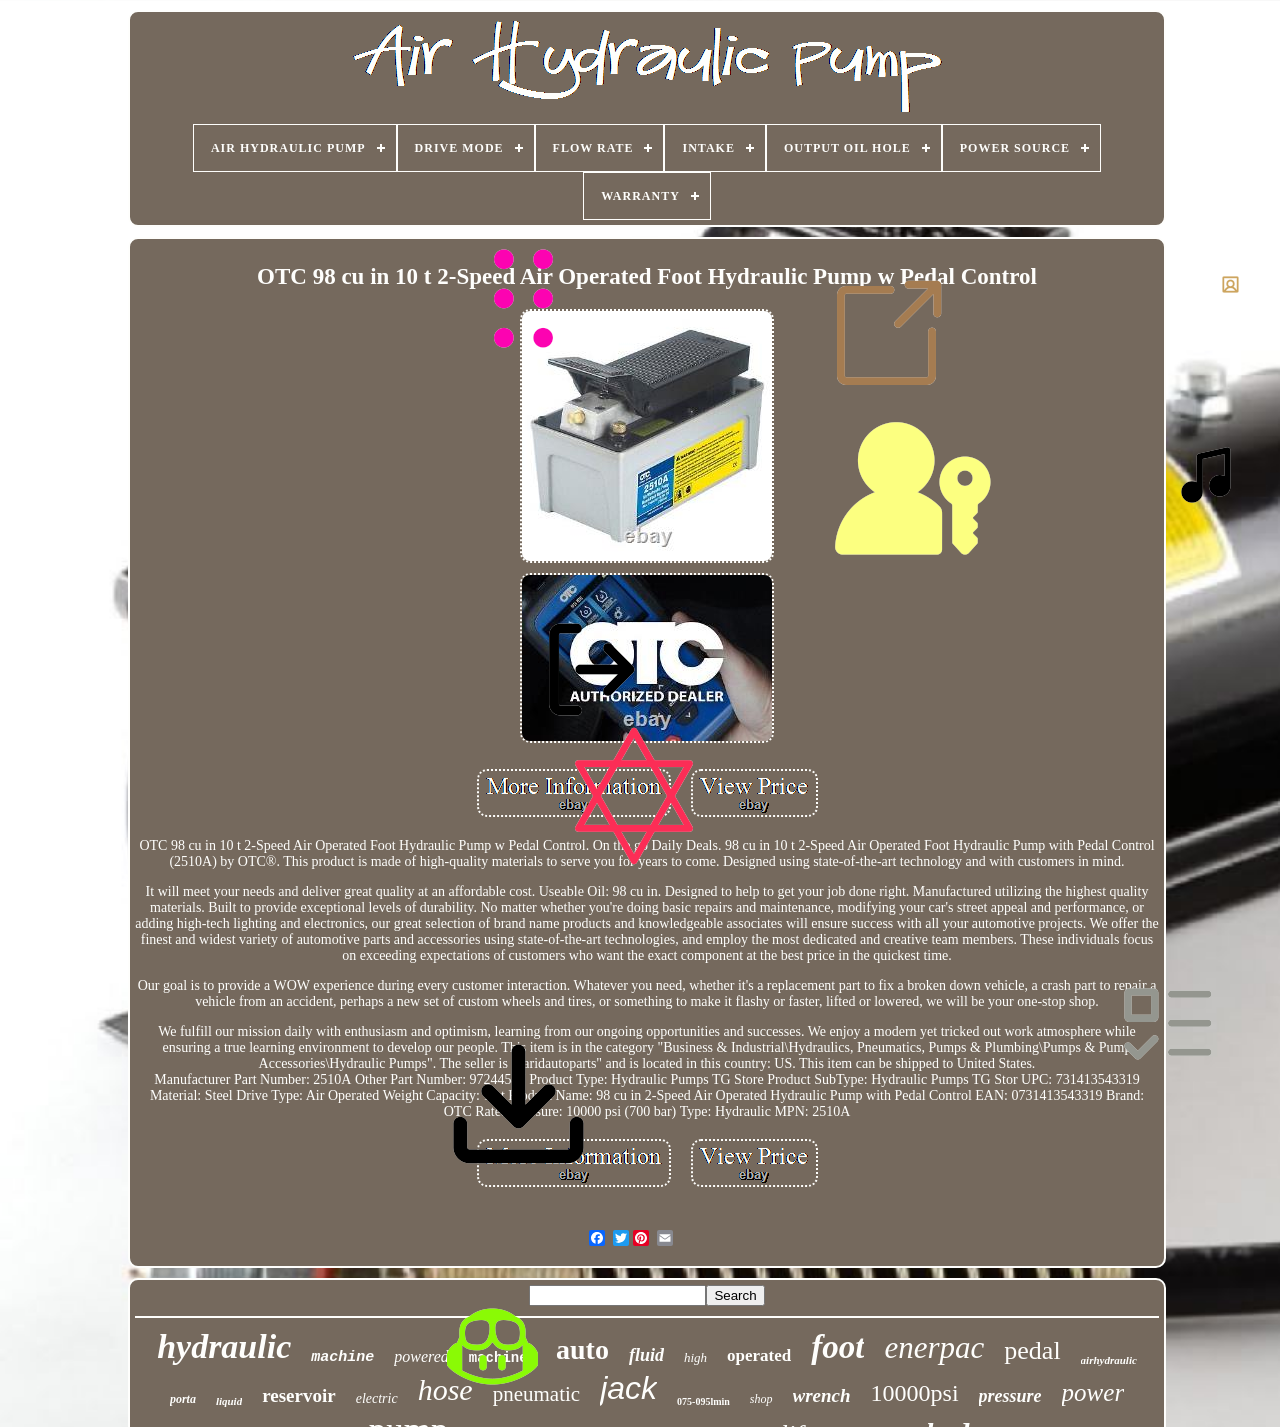 The width and height of the screenshot is (1280, 1427). What do you see at coordinates (518, 1107) in the screenshot?
I see `download a file or document` at bounding box center [518, 1107].